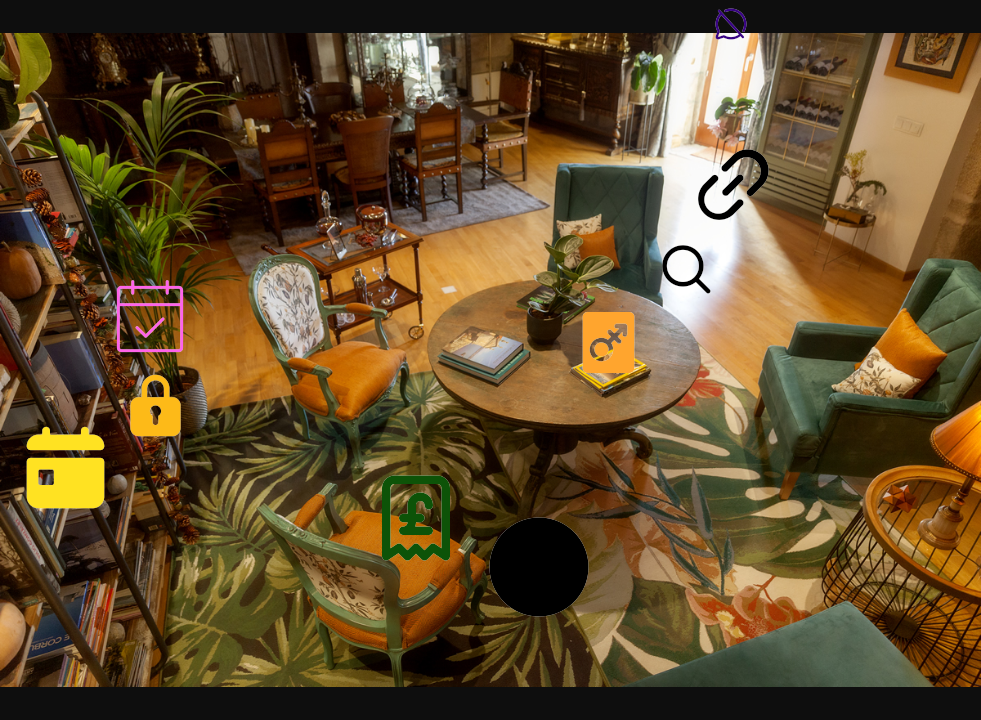 The image size is (981, 720). What do you see at coordinates (732, 185) in the screenshot?
I see `copy or share a link` at bounding box center [732, 185].